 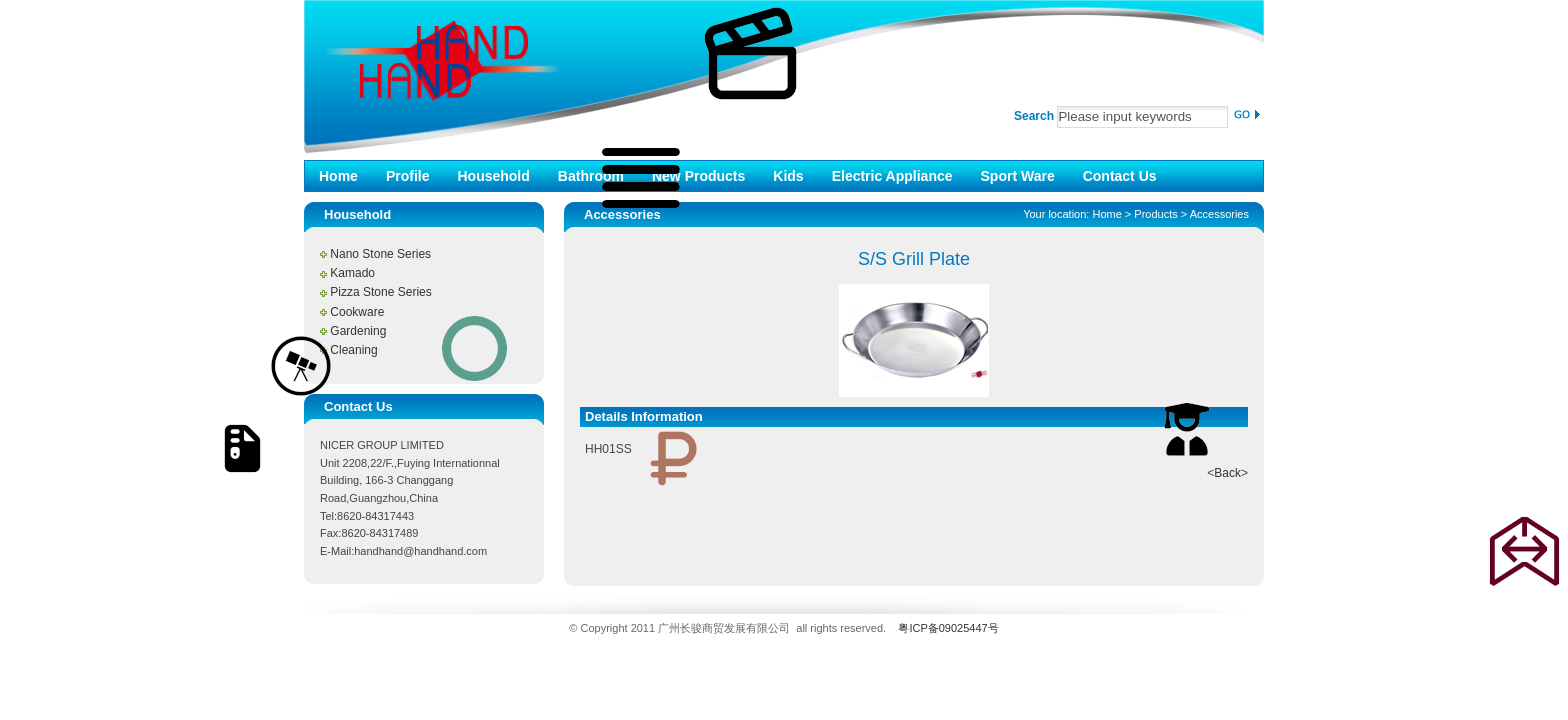 I want to click on open navigation menu, so click(x=641, y=178).